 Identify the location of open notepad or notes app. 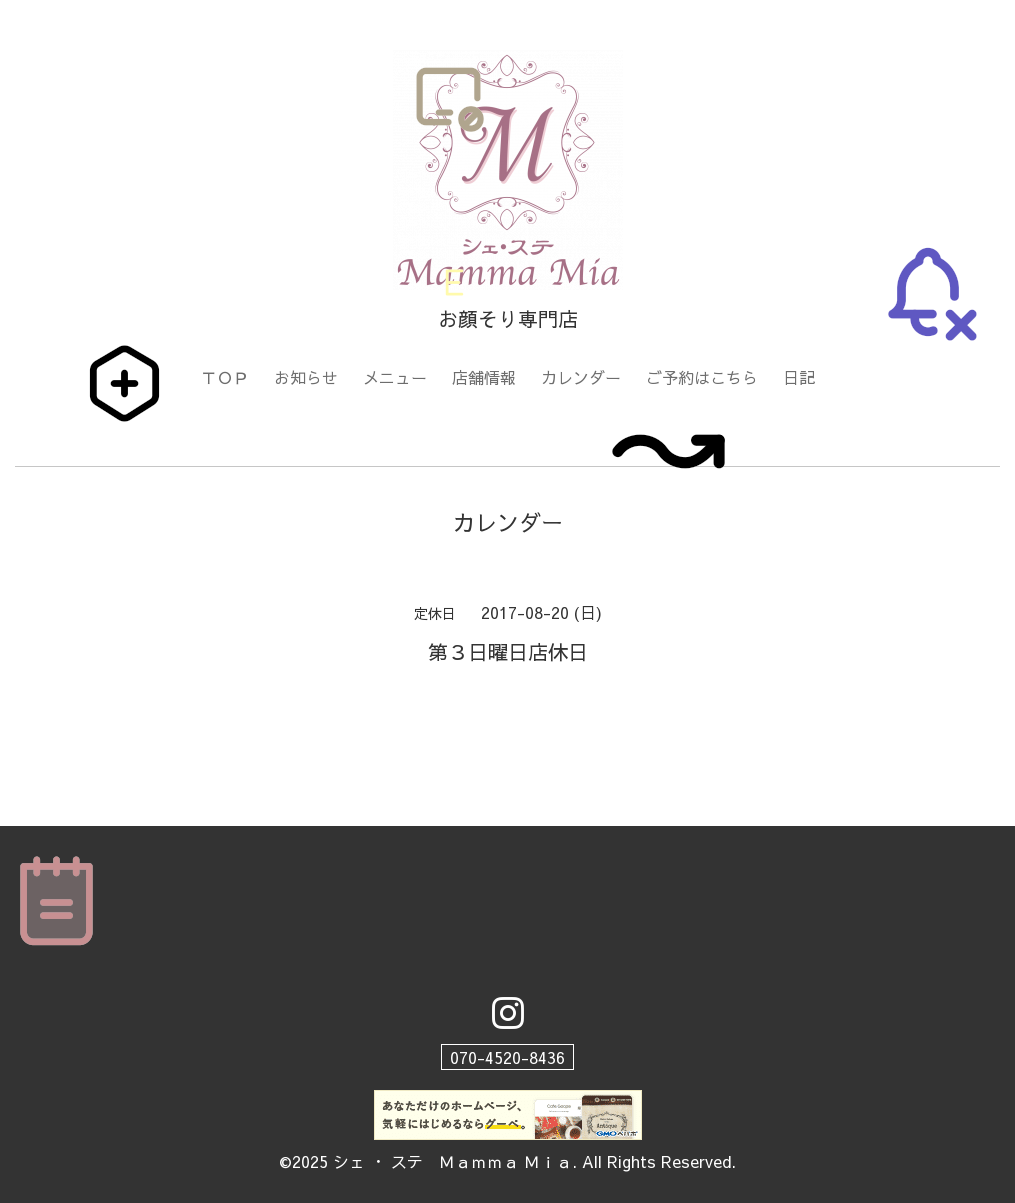
(56, 902).